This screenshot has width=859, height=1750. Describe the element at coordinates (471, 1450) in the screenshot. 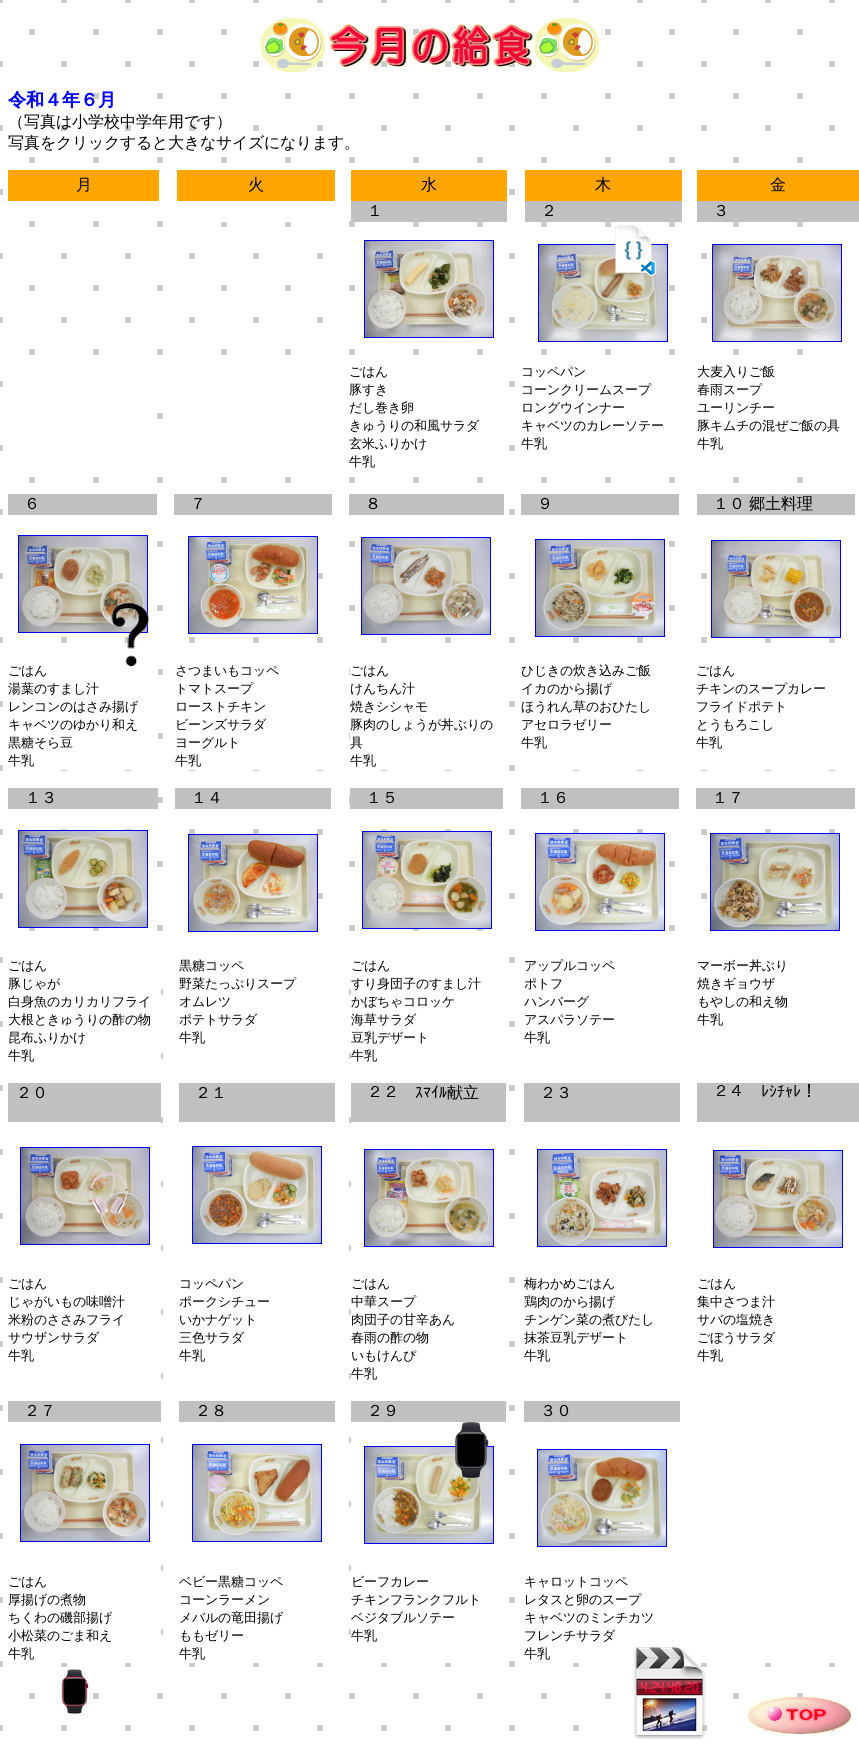

I see `apple watch se (2nd generation) device icon` at that location.